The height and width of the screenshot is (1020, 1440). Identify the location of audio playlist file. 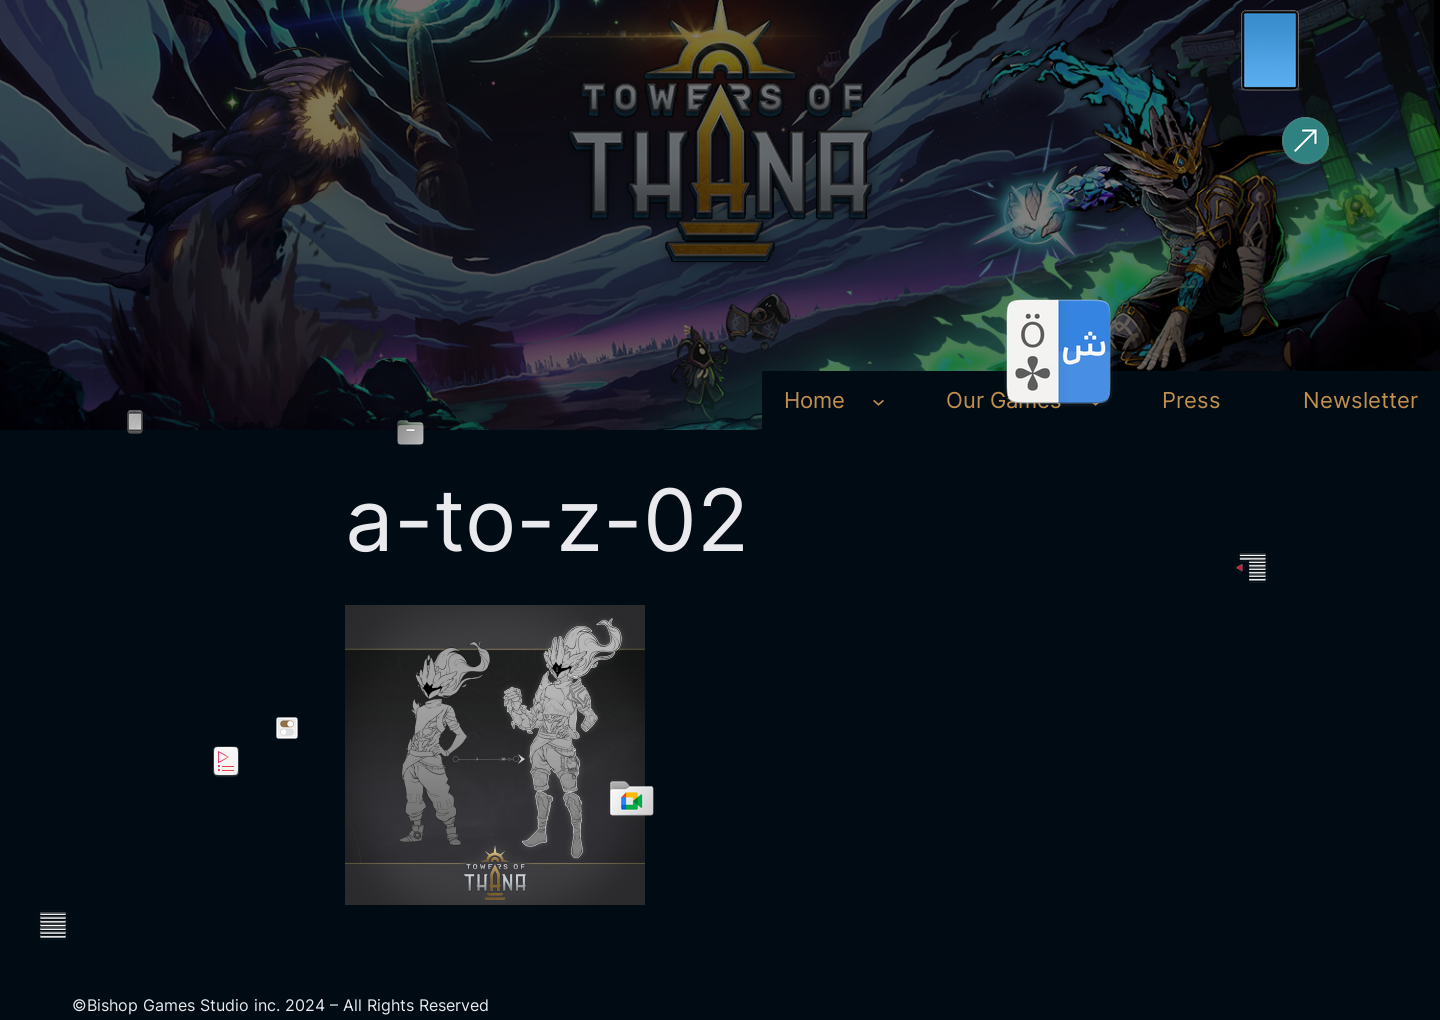
(226, 761).